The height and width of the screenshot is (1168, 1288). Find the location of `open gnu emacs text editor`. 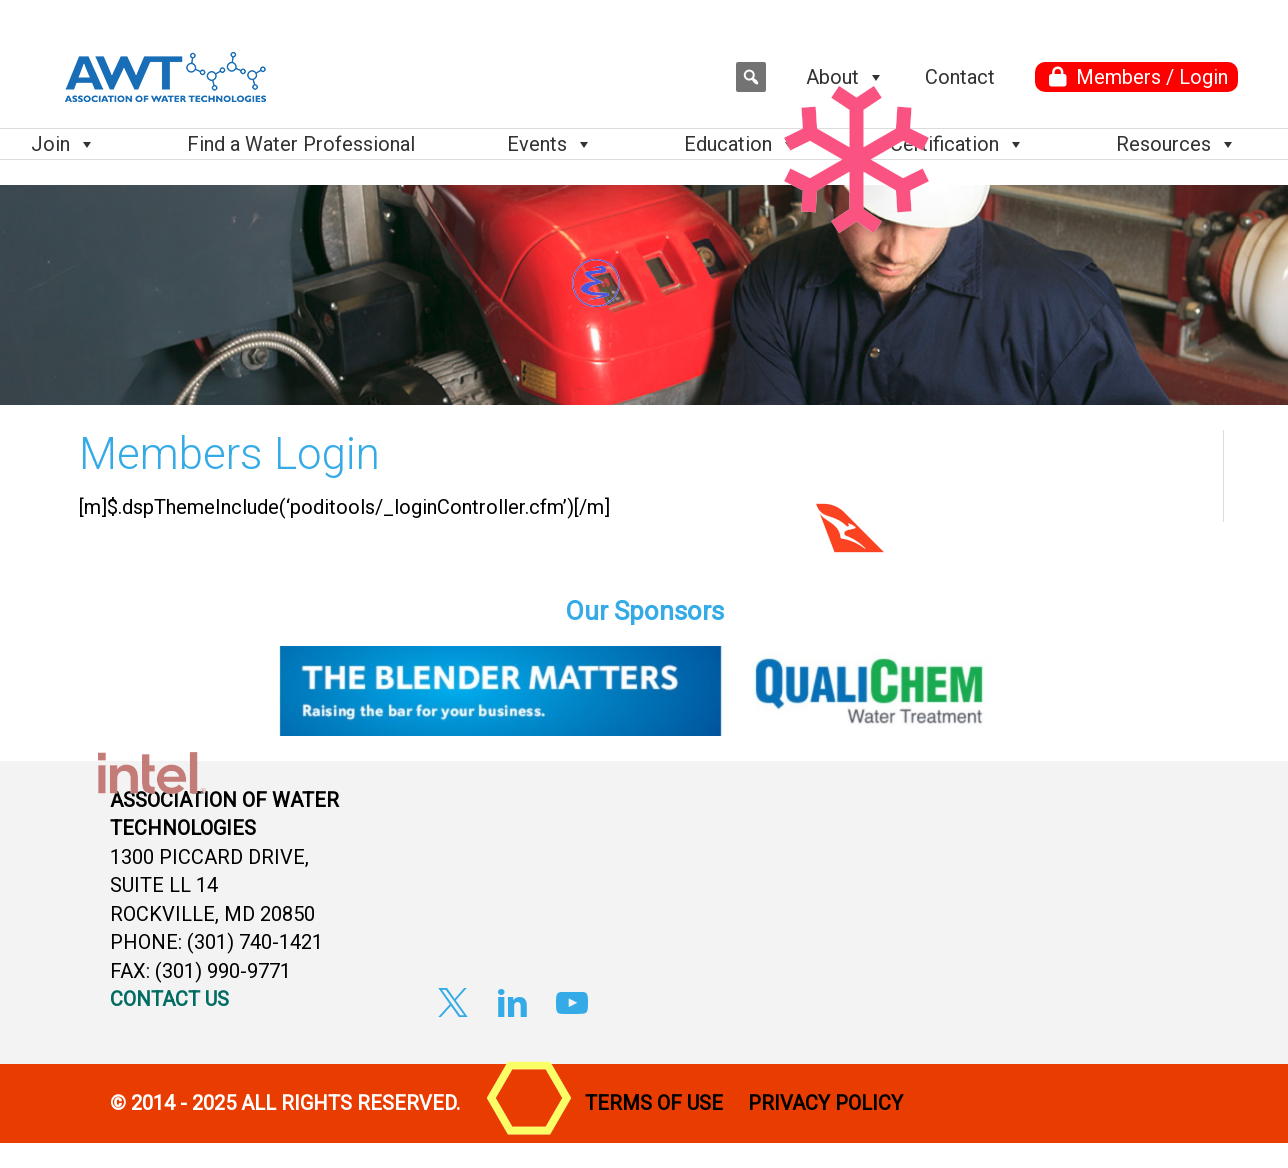

open gnu emacs text editor is located at coordinates (596, 283).